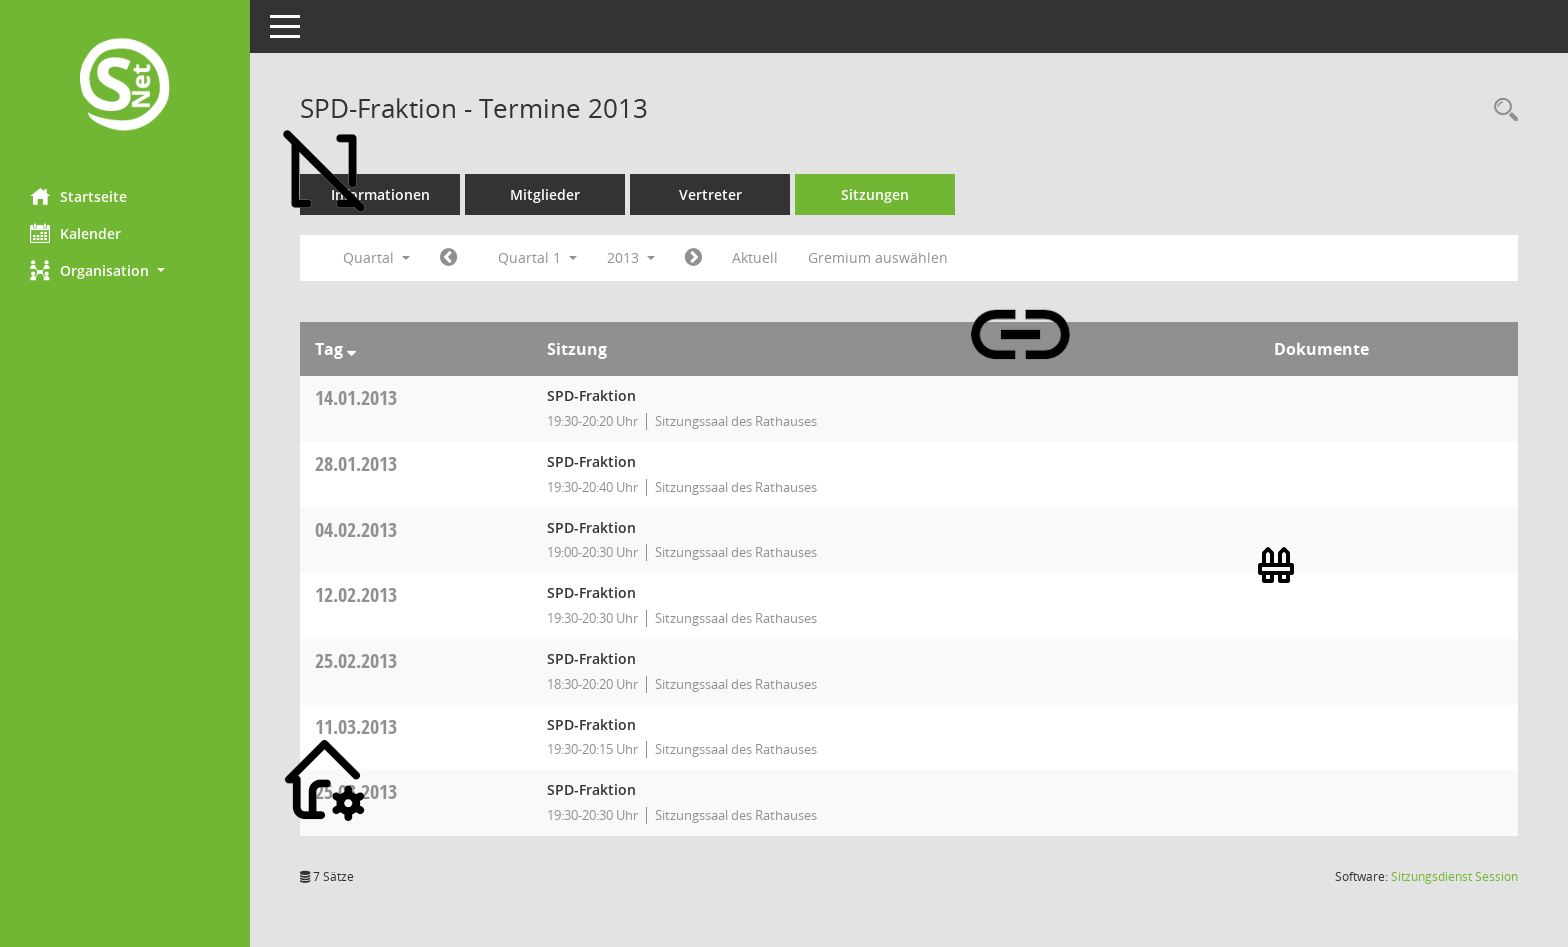 Image resolution: width=1568 pixels, height=947 pixels. I want to click on access home settings, so click(324, 779).